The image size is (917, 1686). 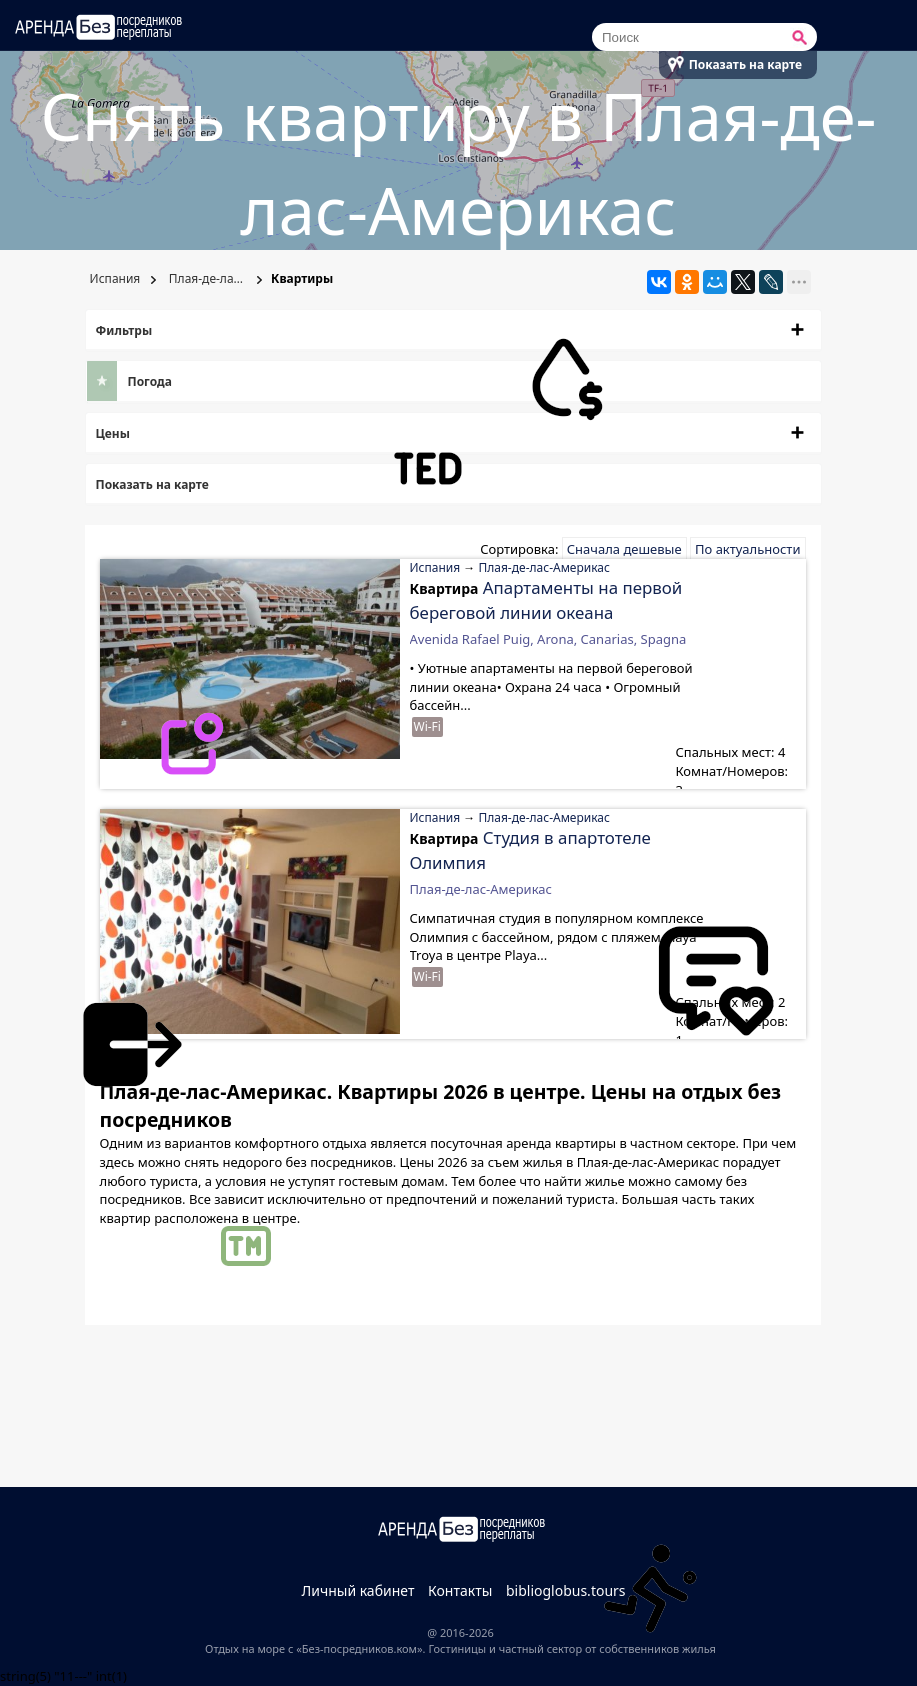 I want to click on view water bill or usage costs, so click(x=563, y=377).